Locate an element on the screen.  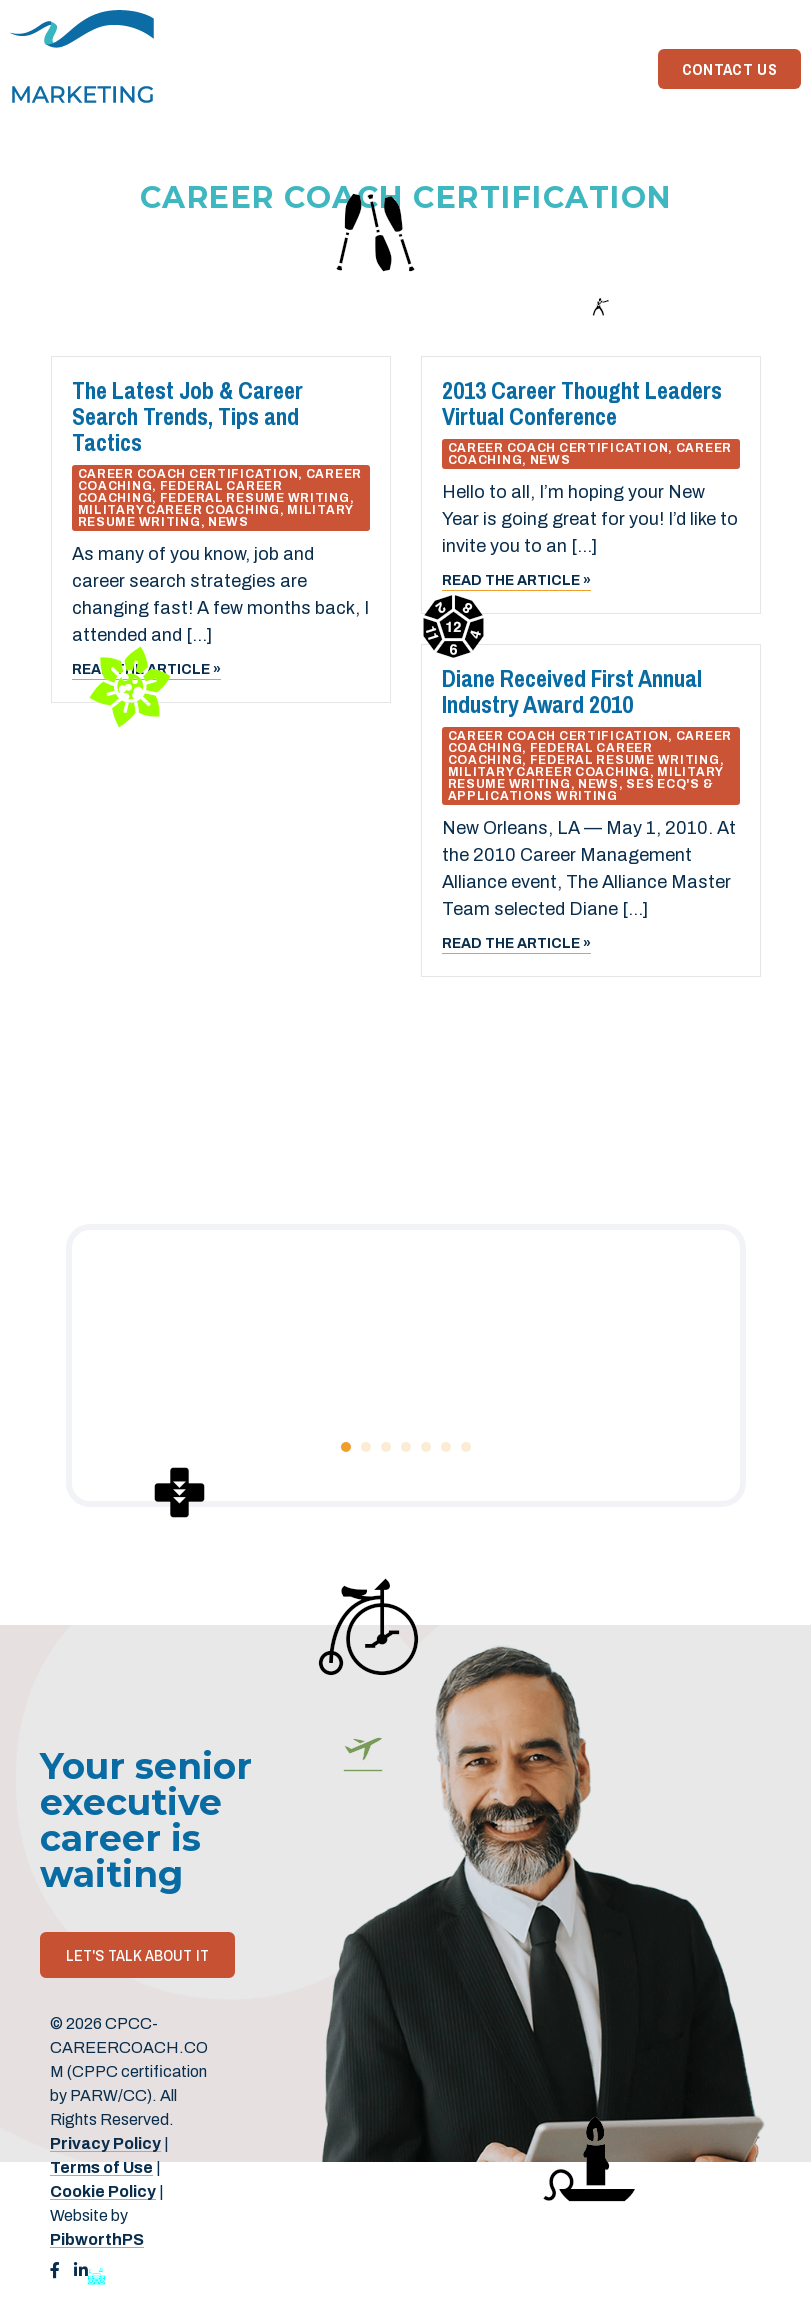
decorative flower element for game UI is located at coordinates (130, 687).